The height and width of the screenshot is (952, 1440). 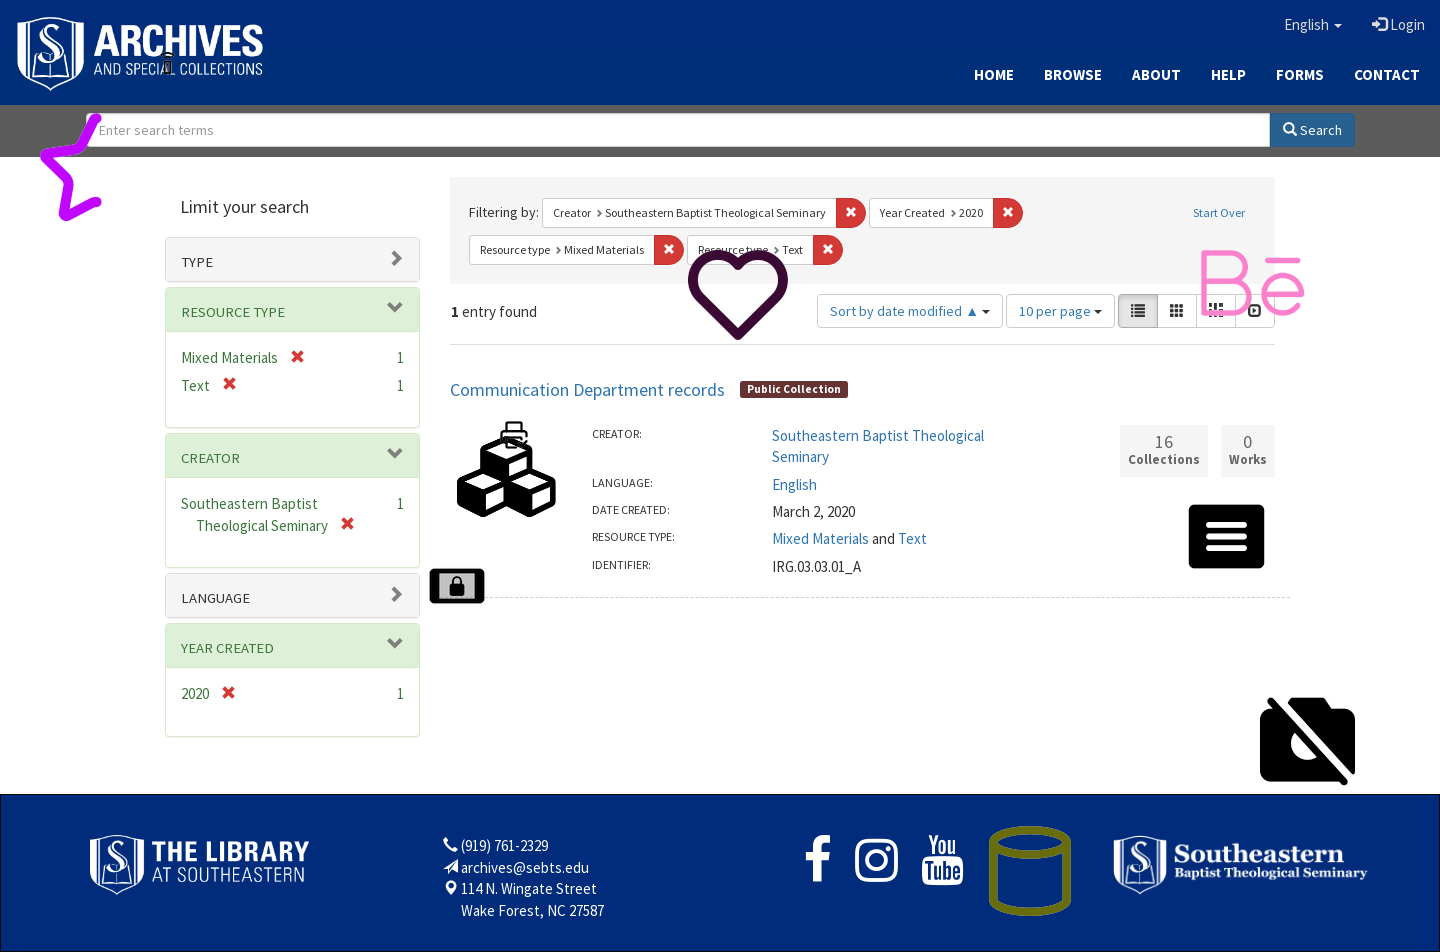 What do you see at coordinates (738, 295) in the screenshot?
I see `add item to favorites` at bounding box center [738, 295].